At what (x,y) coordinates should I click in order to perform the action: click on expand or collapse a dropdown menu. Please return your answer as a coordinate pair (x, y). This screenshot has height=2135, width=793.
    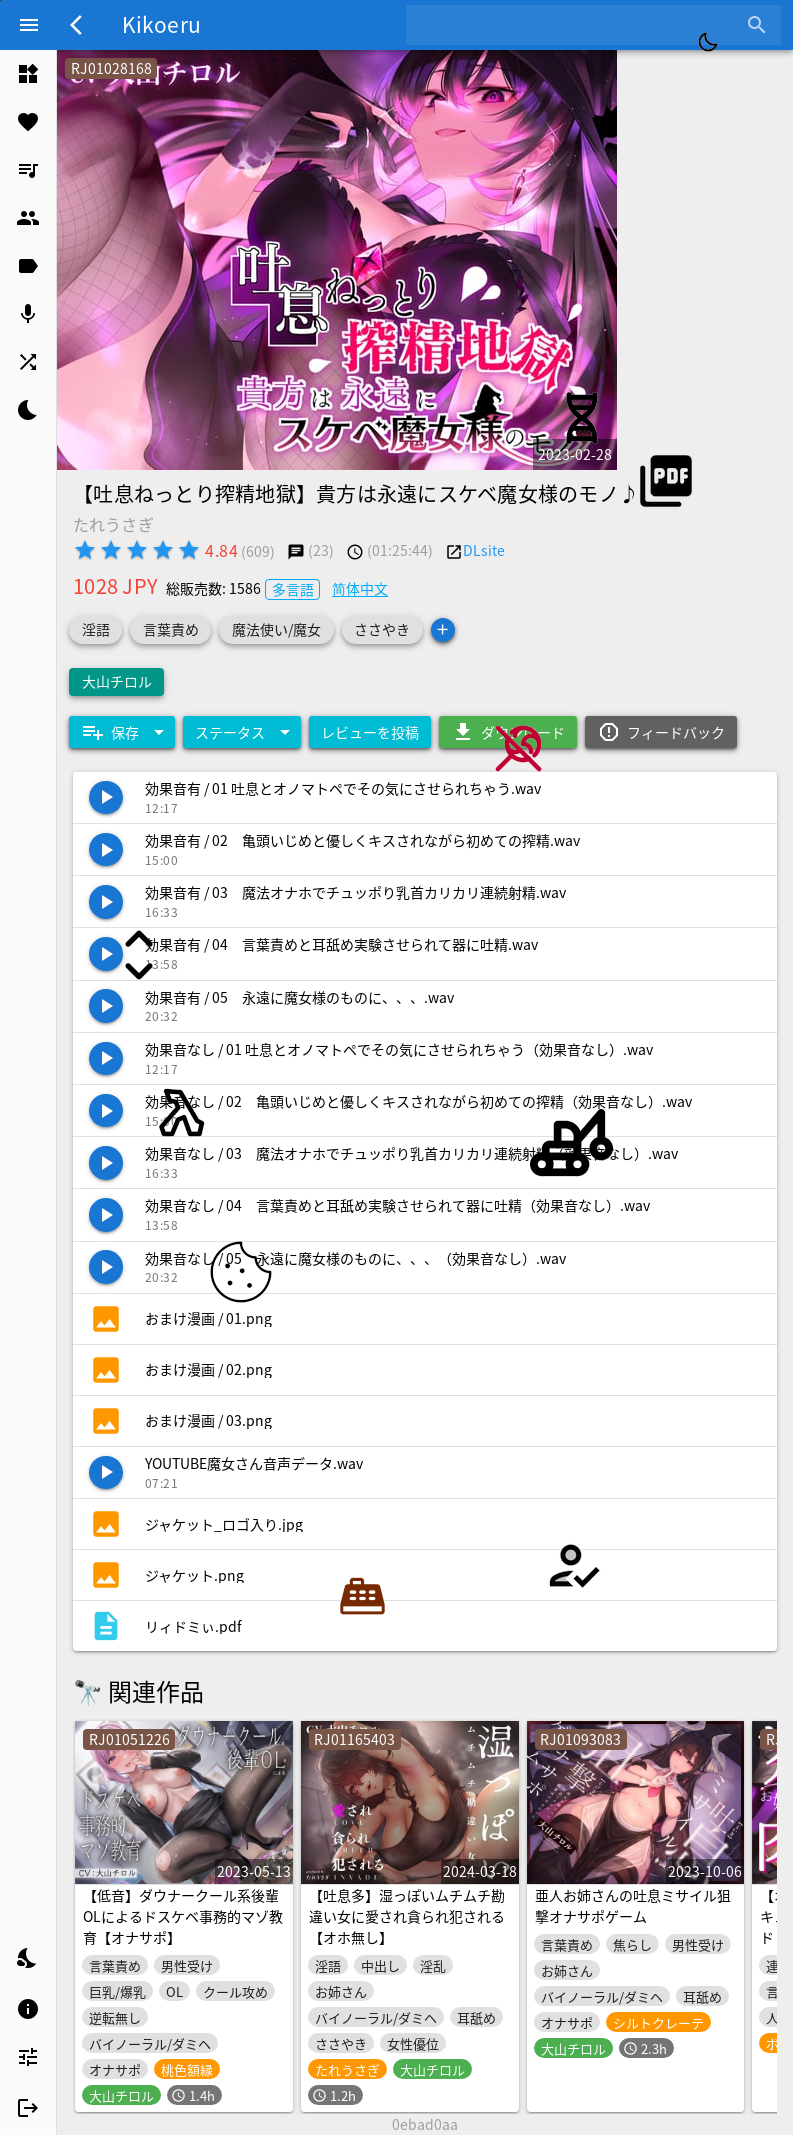
    Looking at the image, I should click on (139, 955).